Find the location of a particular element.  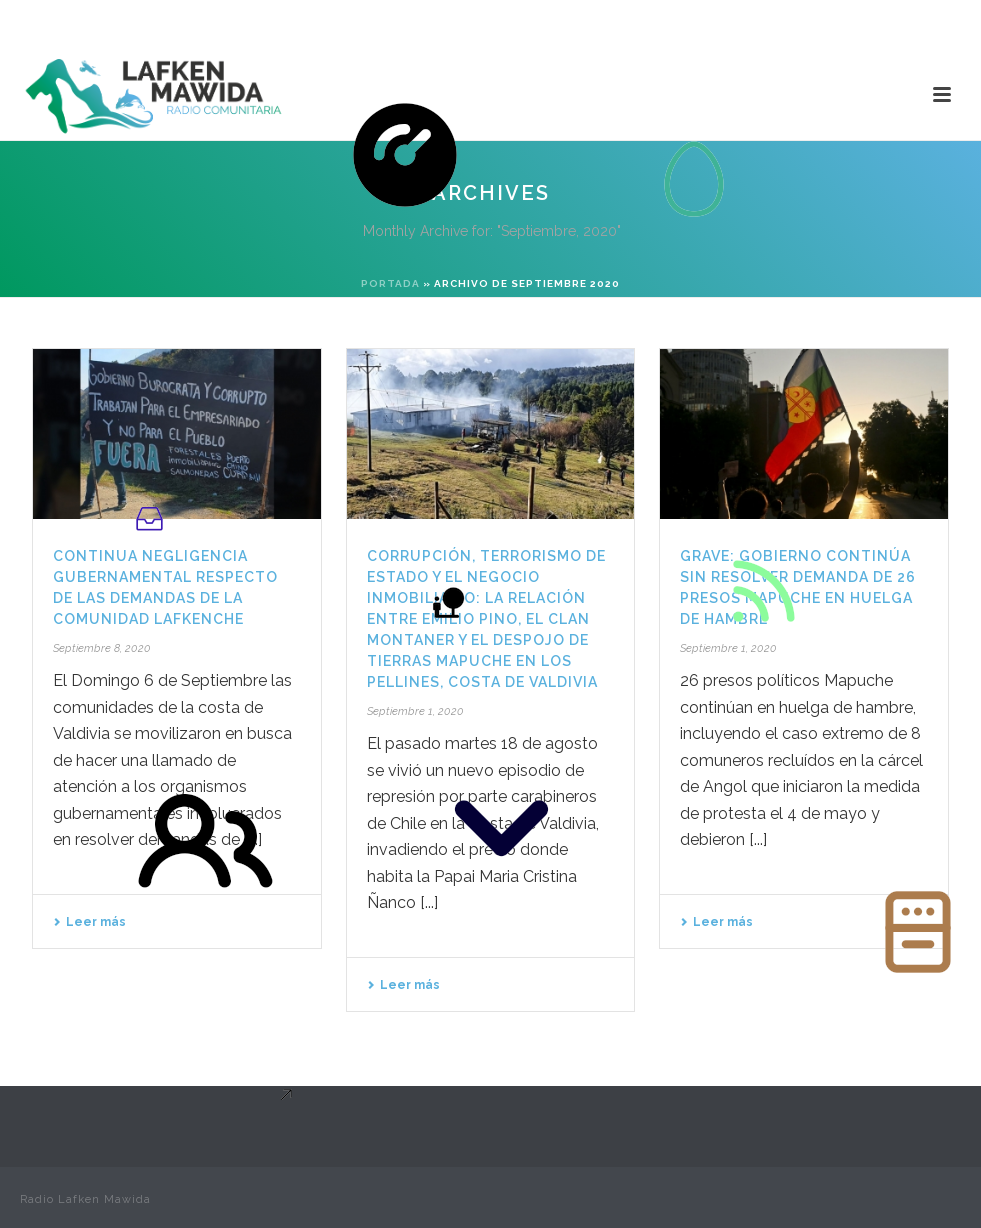

open link in new tab or window is located at coordinates (286, 1095).